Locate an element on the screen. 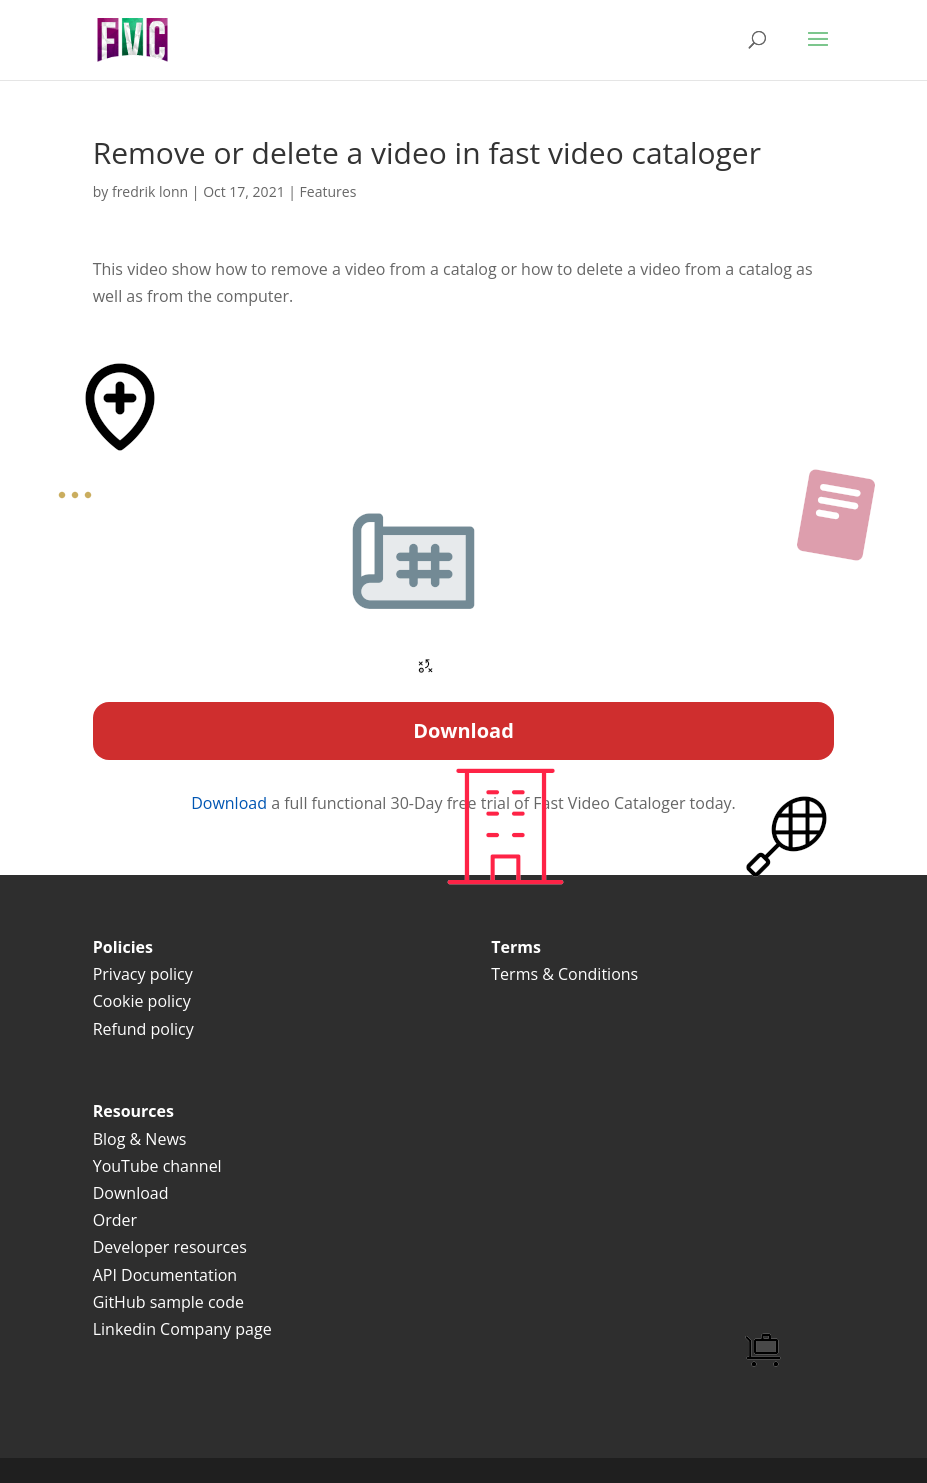 The height and width of the screenshot is (1483, 927). access tennis or racquet sports features is located at coordinates (785, 838).